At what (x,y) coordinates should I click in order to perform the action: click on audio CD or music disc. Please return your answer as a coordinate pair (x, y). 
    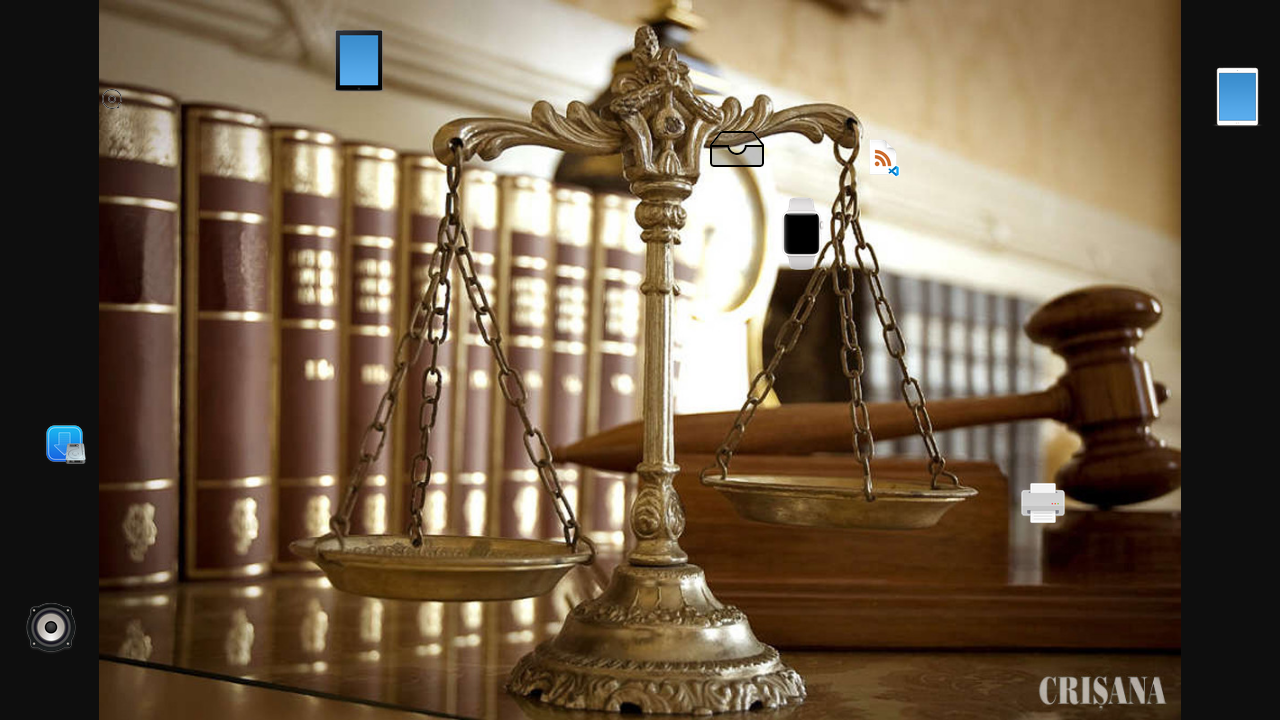
    Looking at the image, I should click on (112, 99).